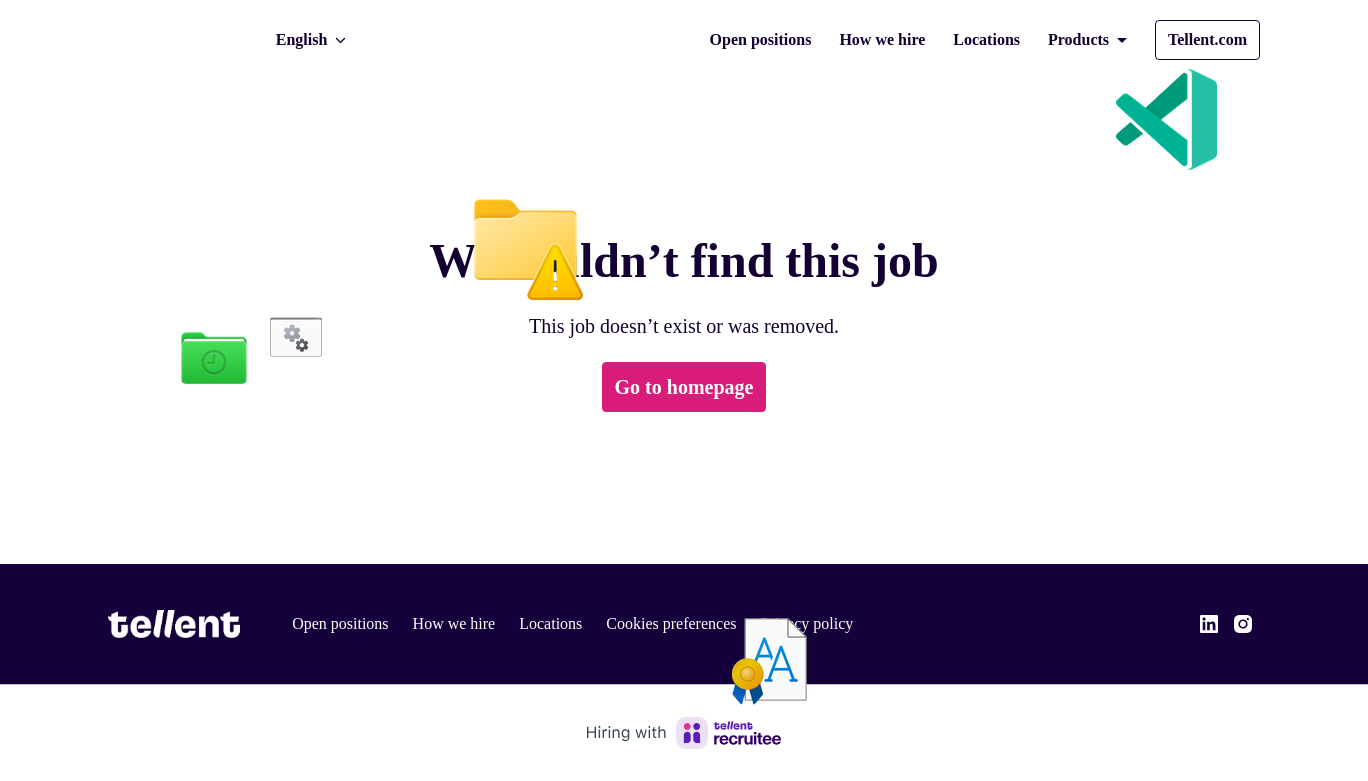 The height and width of the screenshot is (781, 1368). What do you see at coordinates (775, 659) in the screenshot?
I see `a certified or premium font file` at bounding box center [775, 659].